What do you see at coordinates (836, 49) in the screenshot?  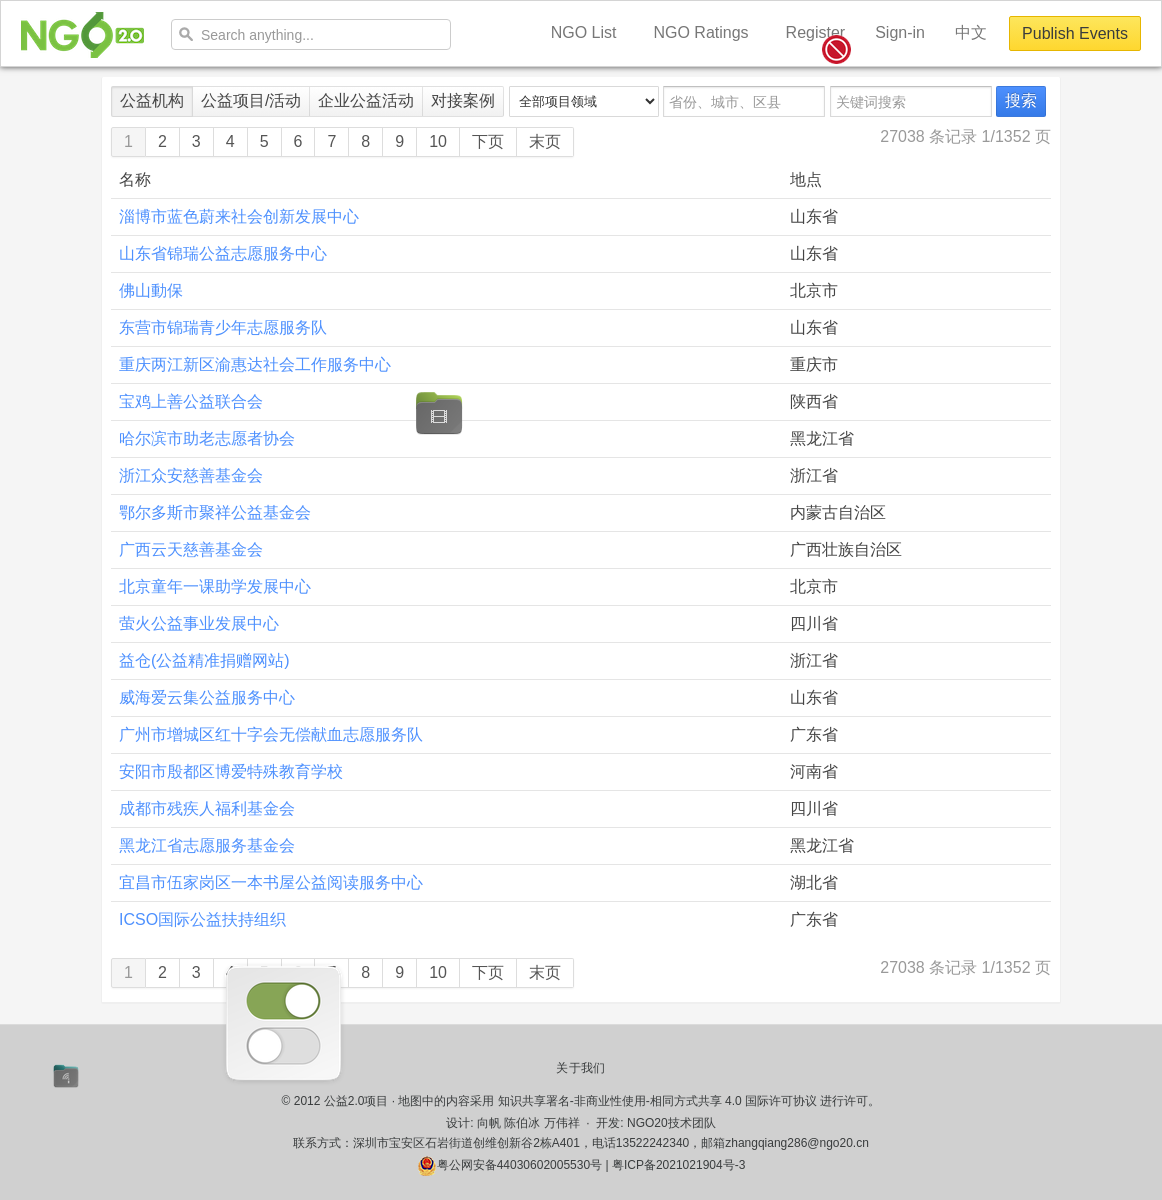 I see `delete selected email message` at bounding box center [836, 49].